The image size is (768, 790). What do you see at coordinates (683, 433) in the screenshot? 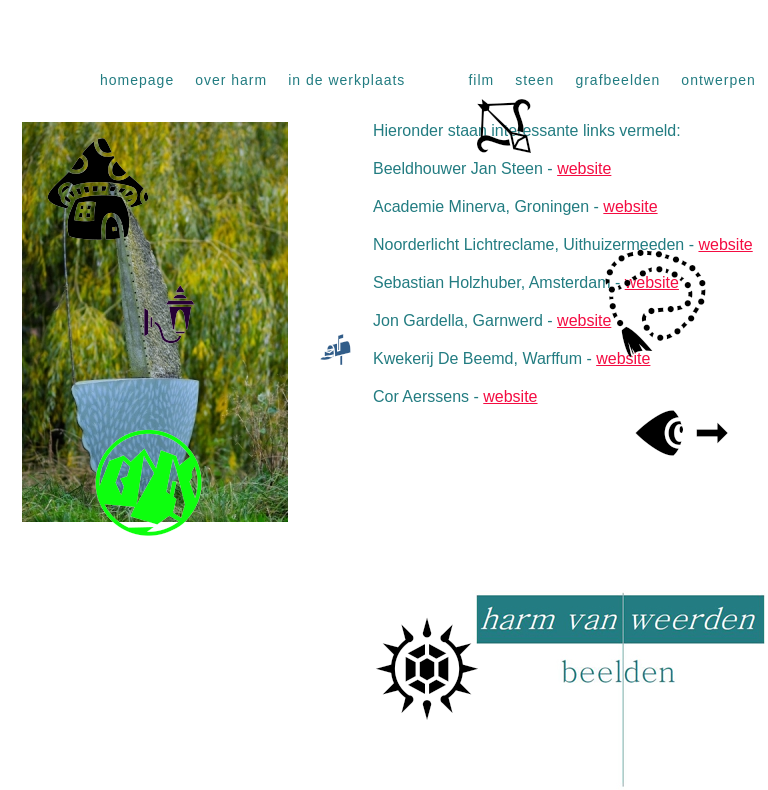
I see `look at or focus on a target object` at bounding box center [683, 433].